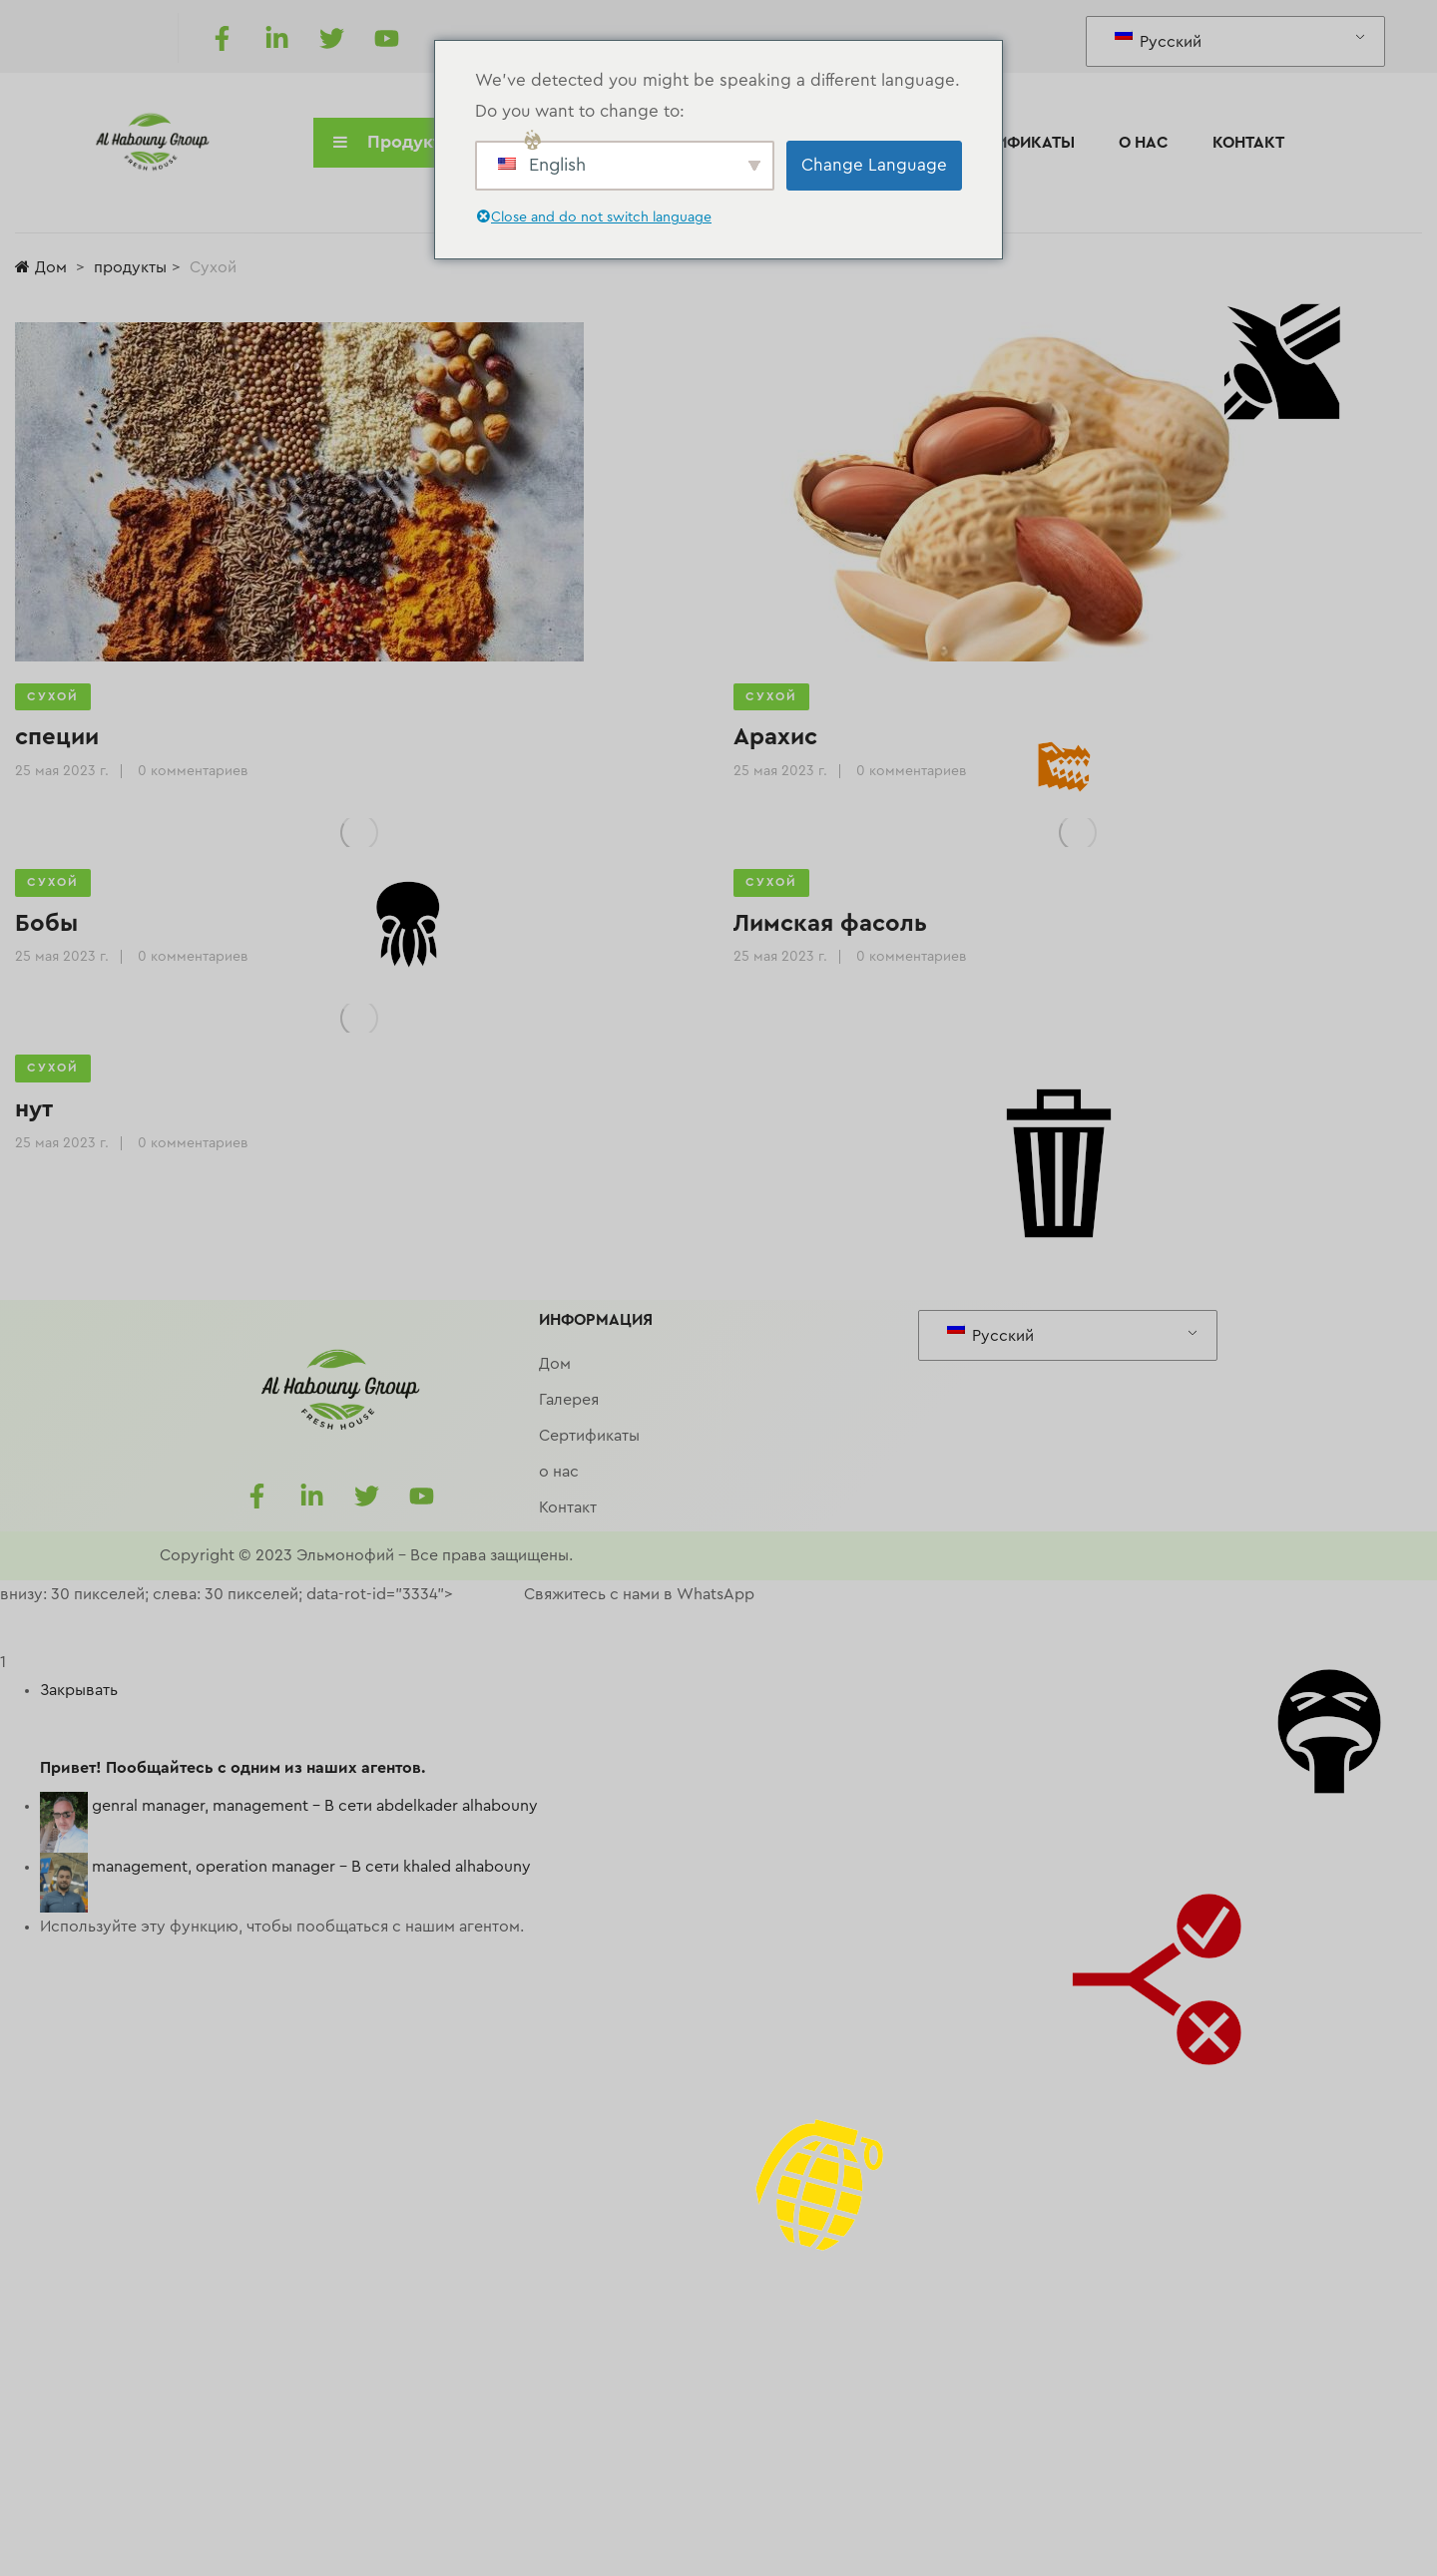  What do you see at coordinates (1329, 1731) in the screenshot?
I see `indicates nausea or sickness status effect` at bounding box center [1329, 1731].